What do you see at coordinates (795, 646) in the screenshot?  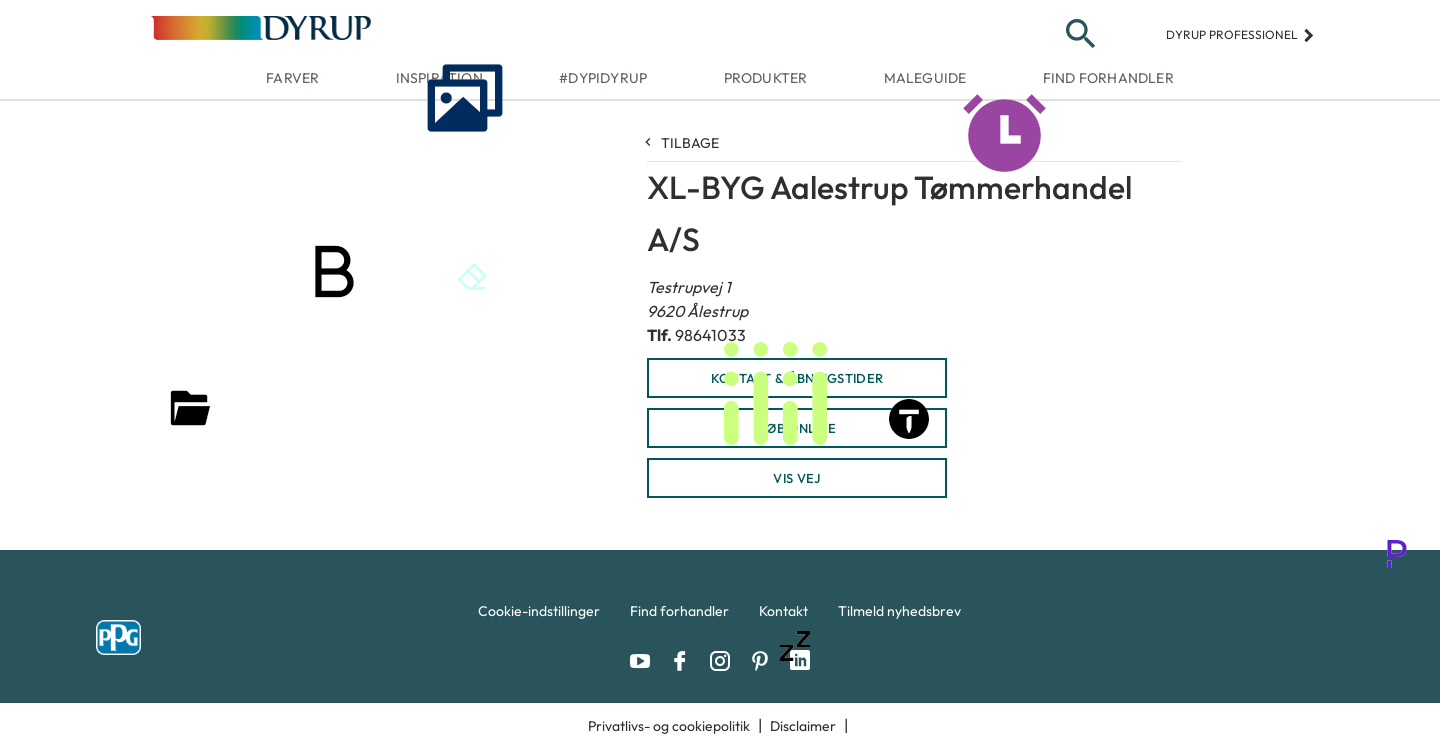 I see `indicates sleep or rest mode` at bounding box center [795, 646].